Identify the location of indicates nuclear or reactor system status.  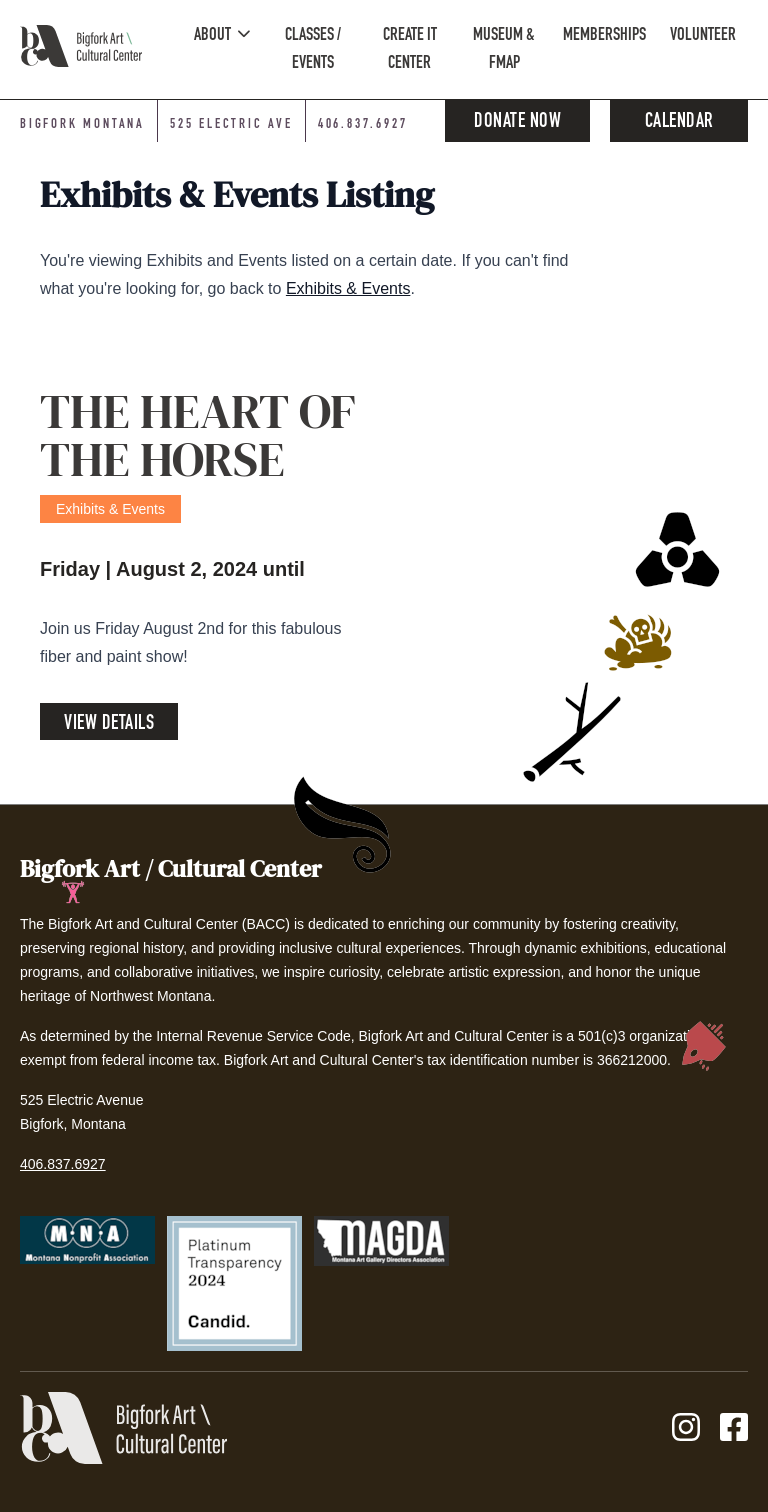
(677, 549).